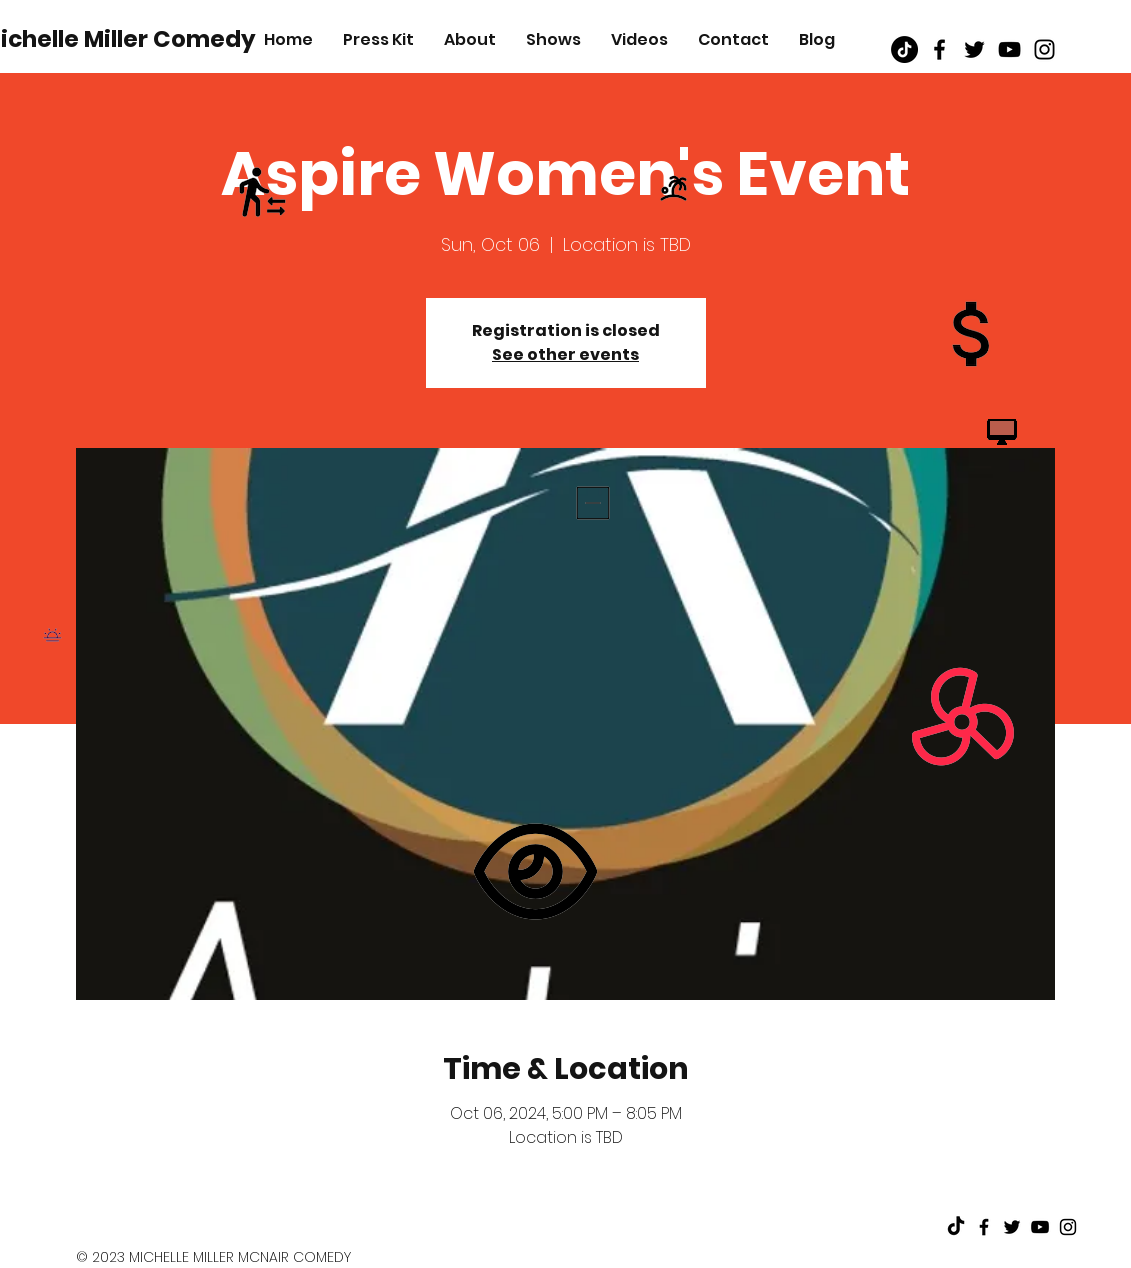 Image resolution: width=1131 pixels, height=1268 pixels. What do you see at coordinates (962, 722) in the screenshot?
I see `adjust fan or ventilation settings` at bounding box center [962, 722].